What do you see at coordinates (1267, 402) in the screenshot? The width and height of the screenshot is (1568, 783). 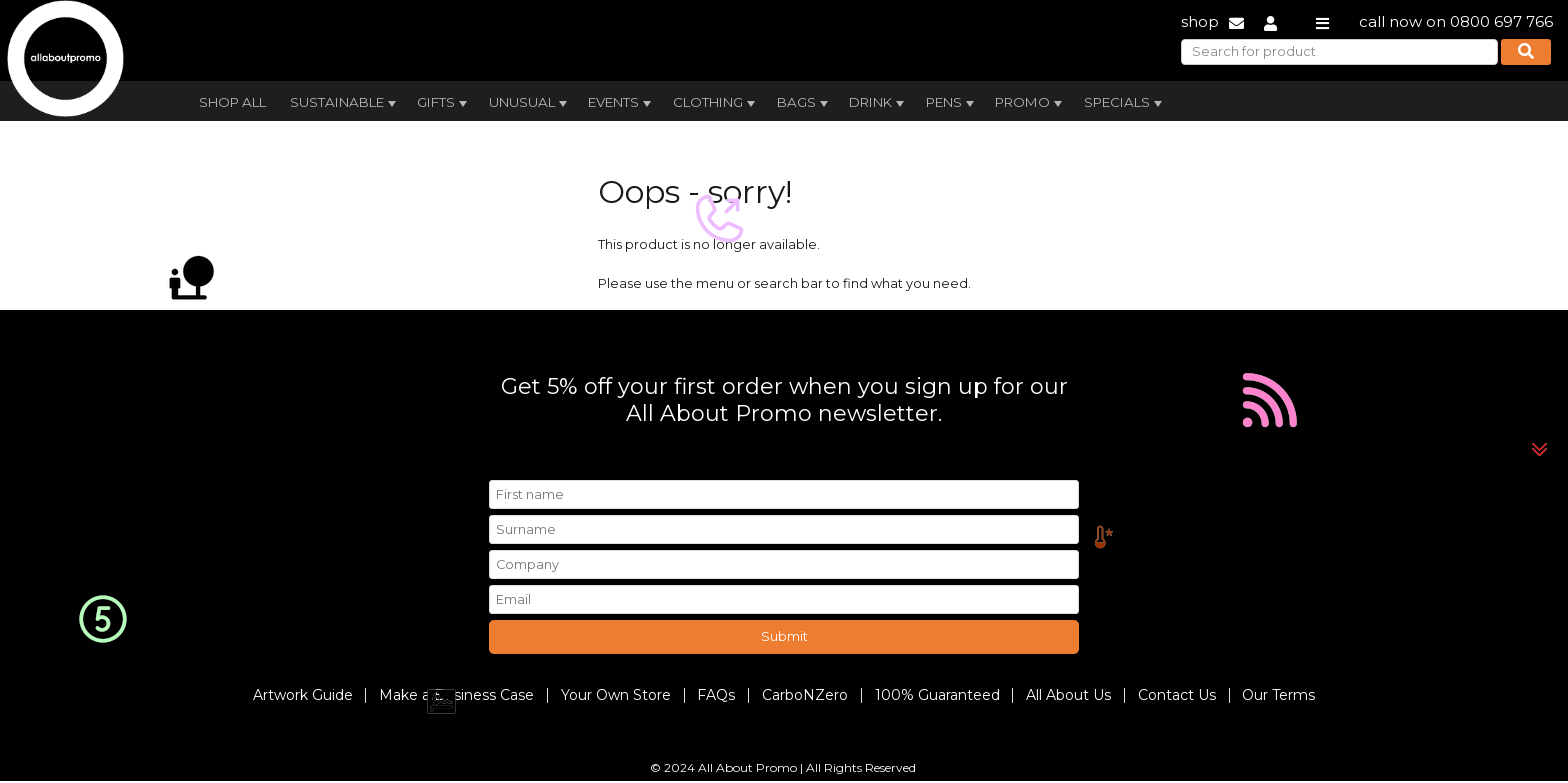 I see `subscribe to RSS feed` at bounding box center [1267, 402].